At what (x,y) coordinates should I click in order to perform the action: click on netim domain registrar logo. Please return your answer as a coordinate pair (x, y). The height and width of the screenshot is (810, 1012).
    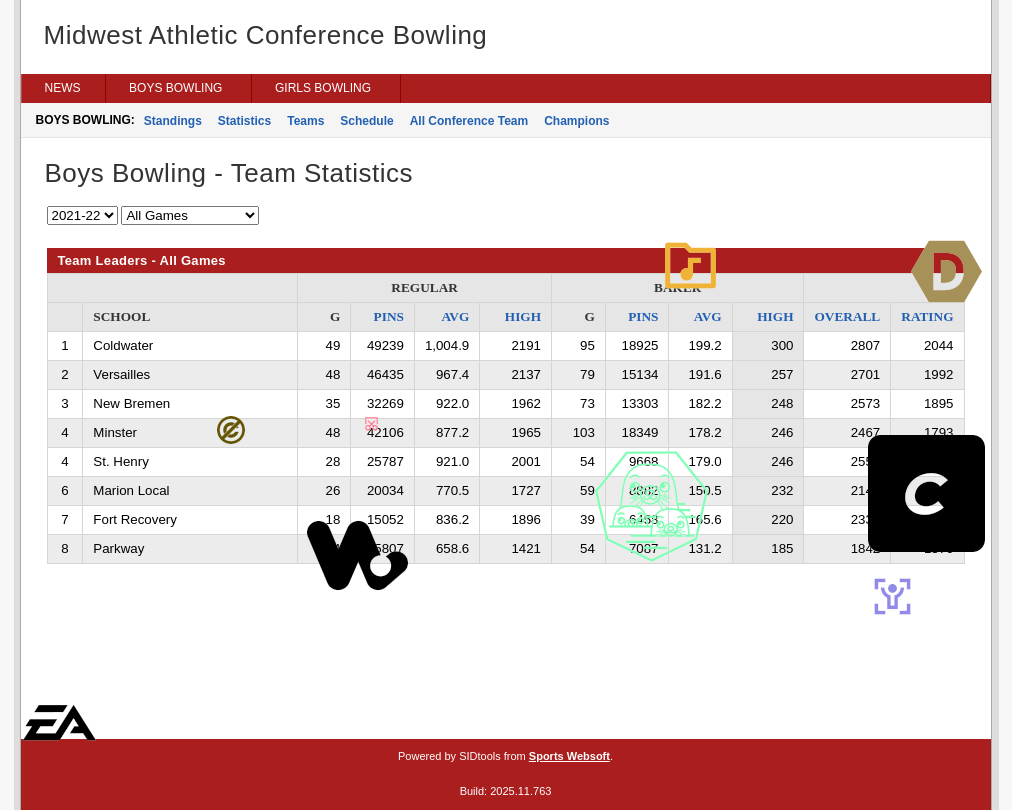
    Looking at the image, I should click on (357, 555).